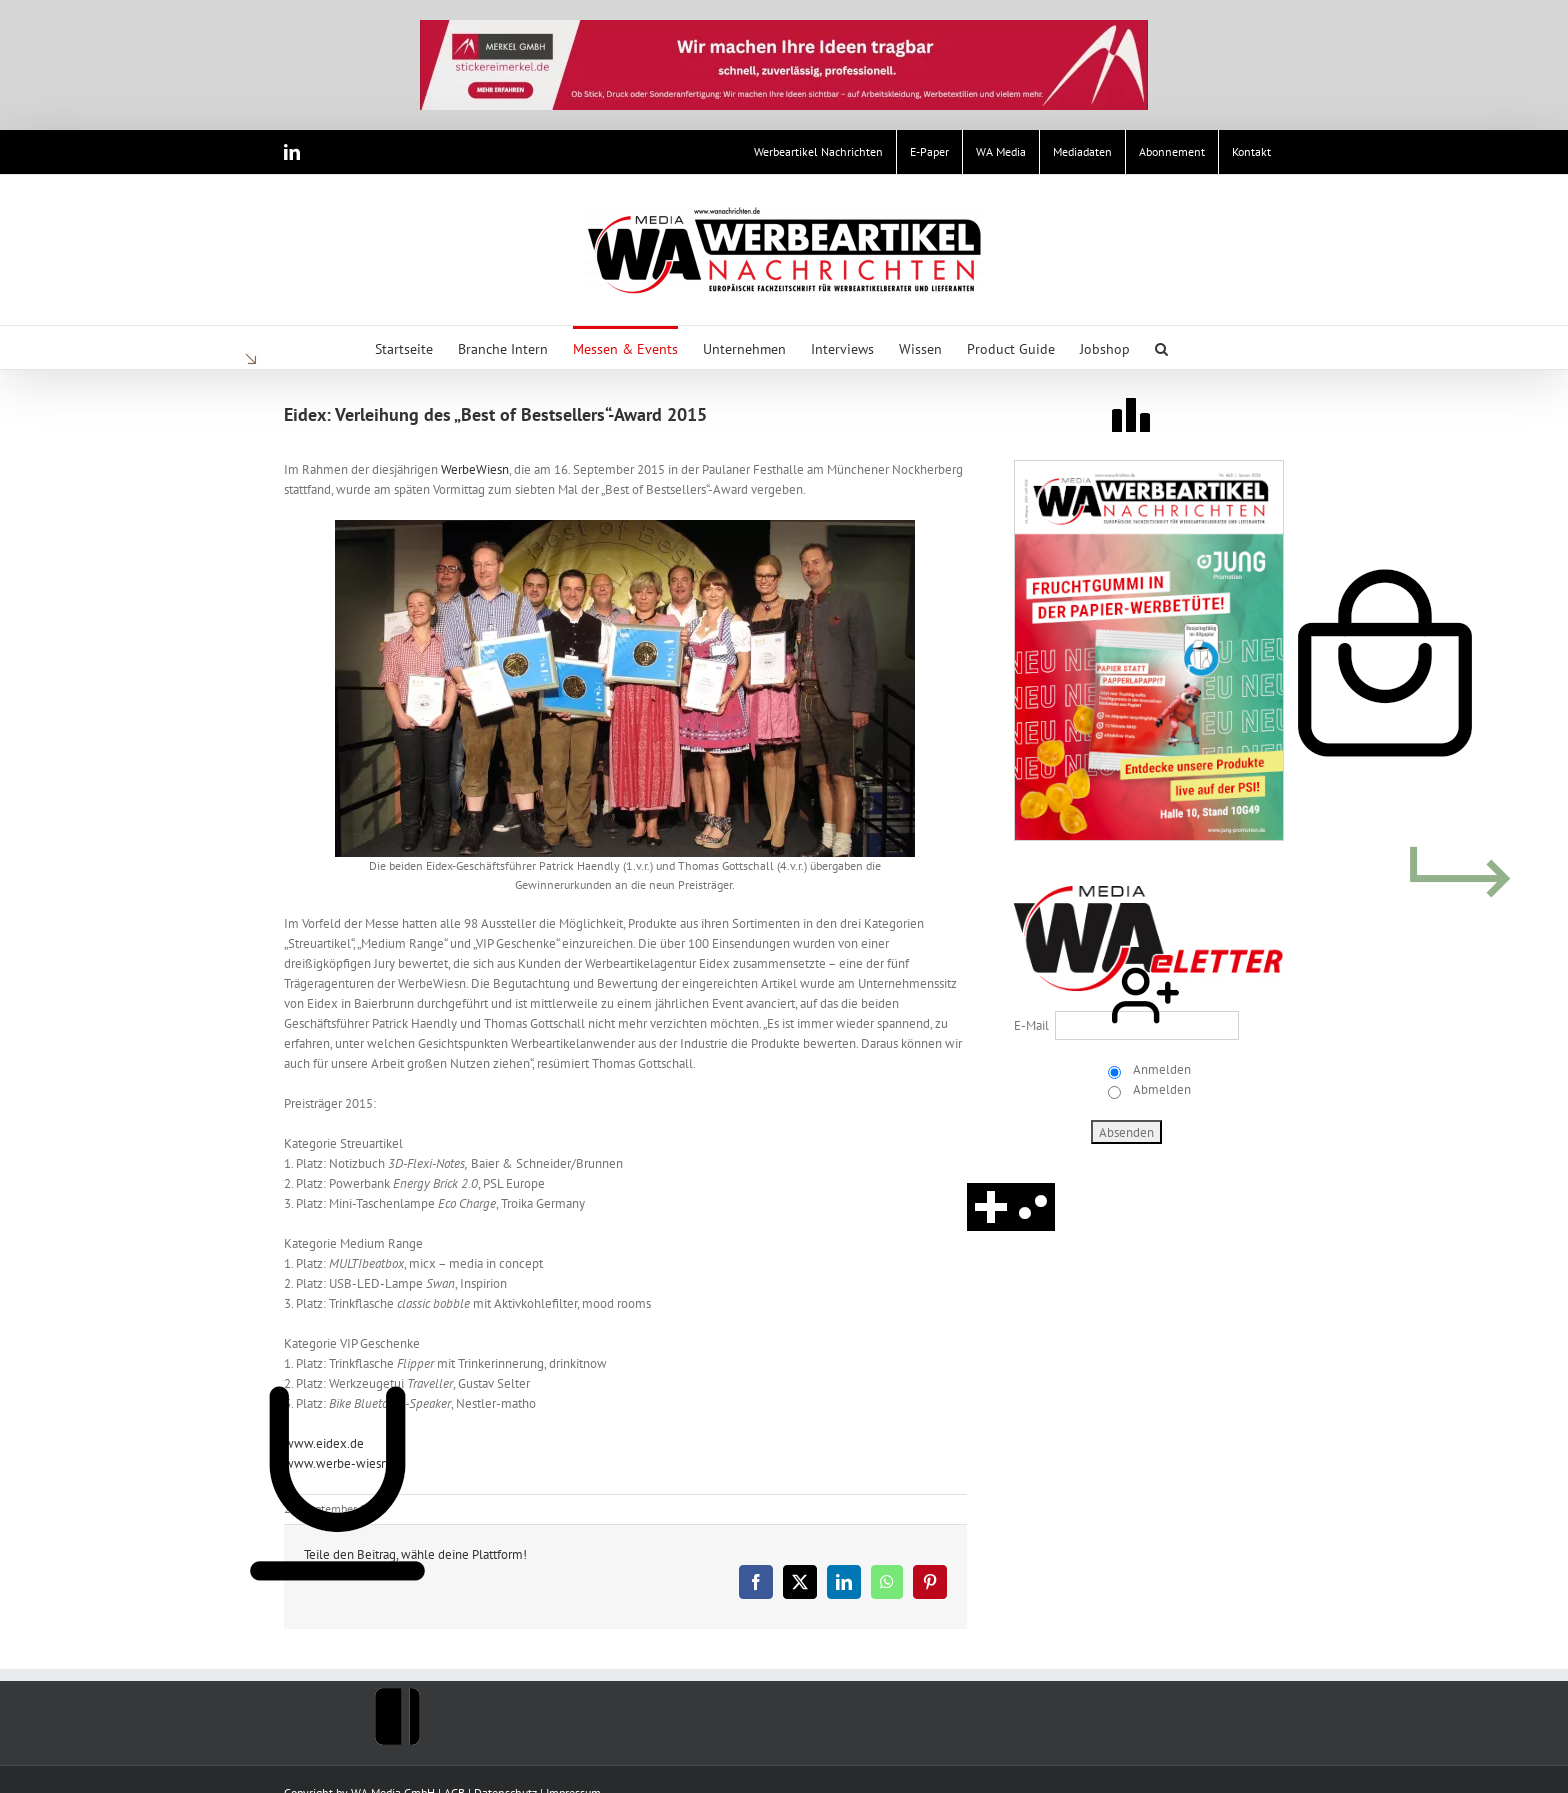 This screenshot has width=1568, height=1793. What do you see at coordinates (1385, 663) in the screenshot?
I see `view your shopping bag` at bounding box center [1385, 663].